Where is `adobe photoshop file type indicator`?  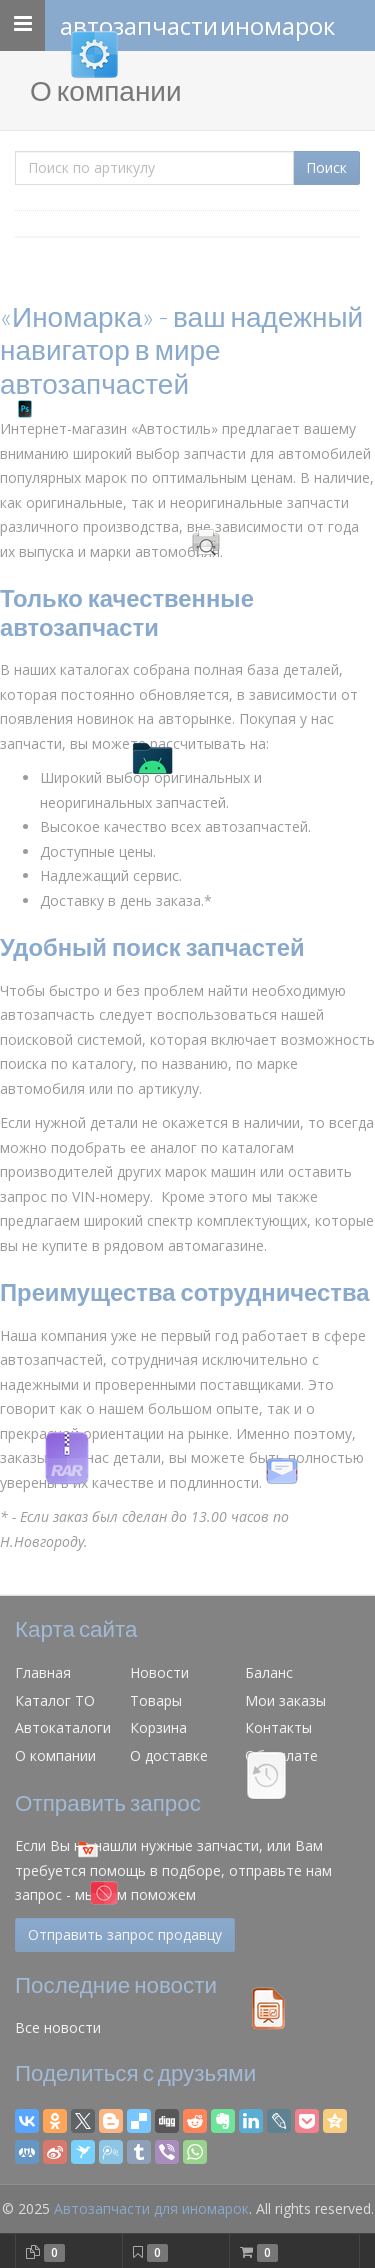
adobe photoshop file type indicator is located at coordinates (25, 409).